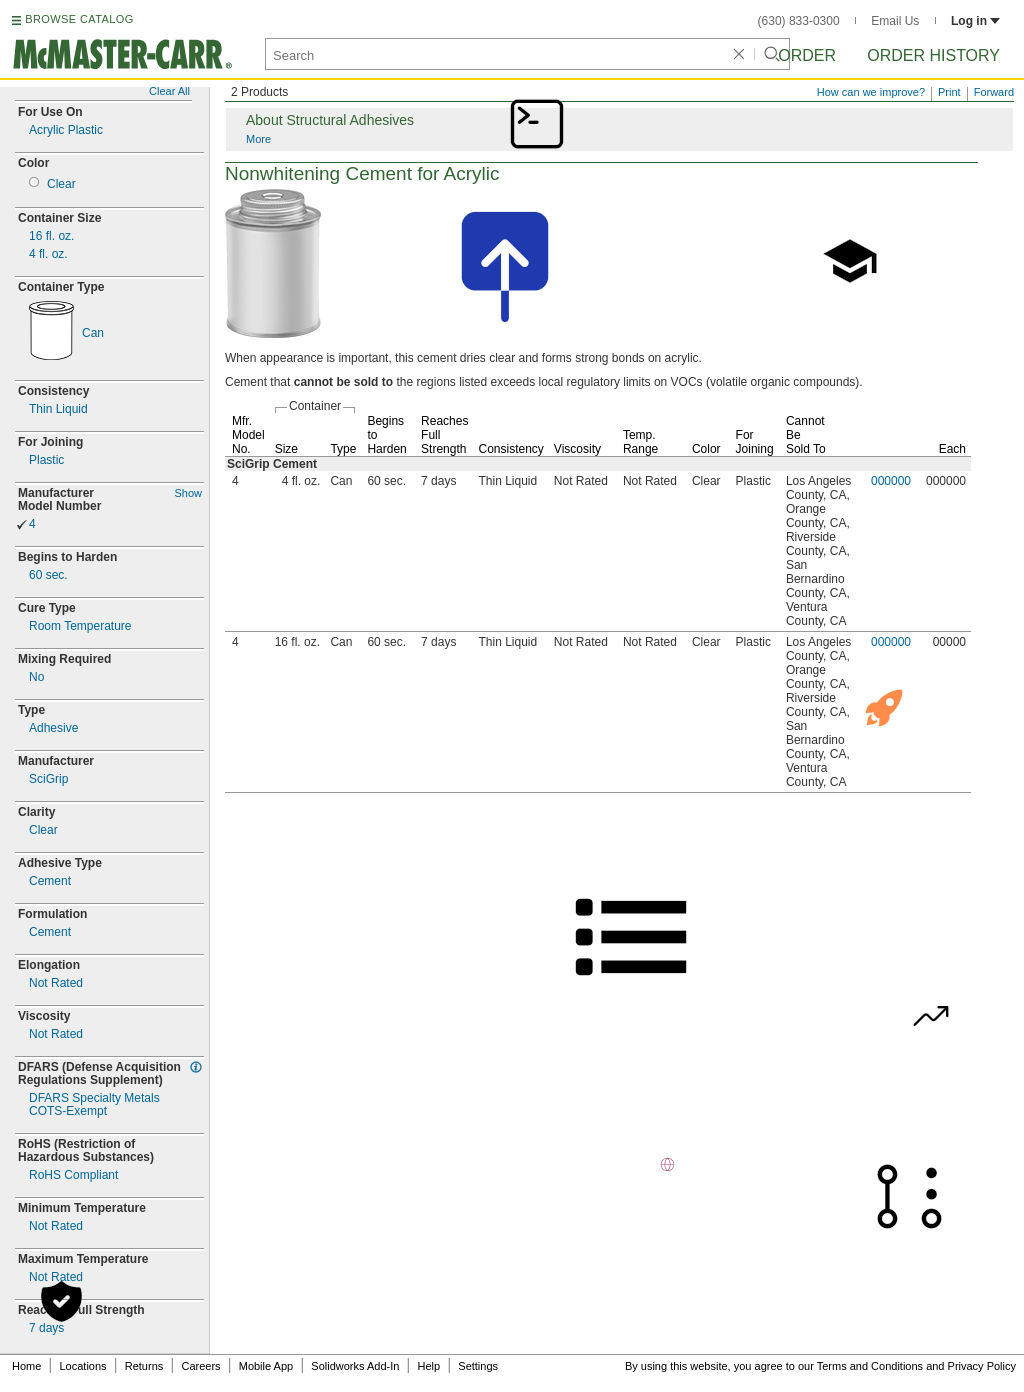 This screenshot has width=1024, height=1392. Describe the element at coordinates (631, 937) in the screenshot. I see `view items in a list format` at that location.